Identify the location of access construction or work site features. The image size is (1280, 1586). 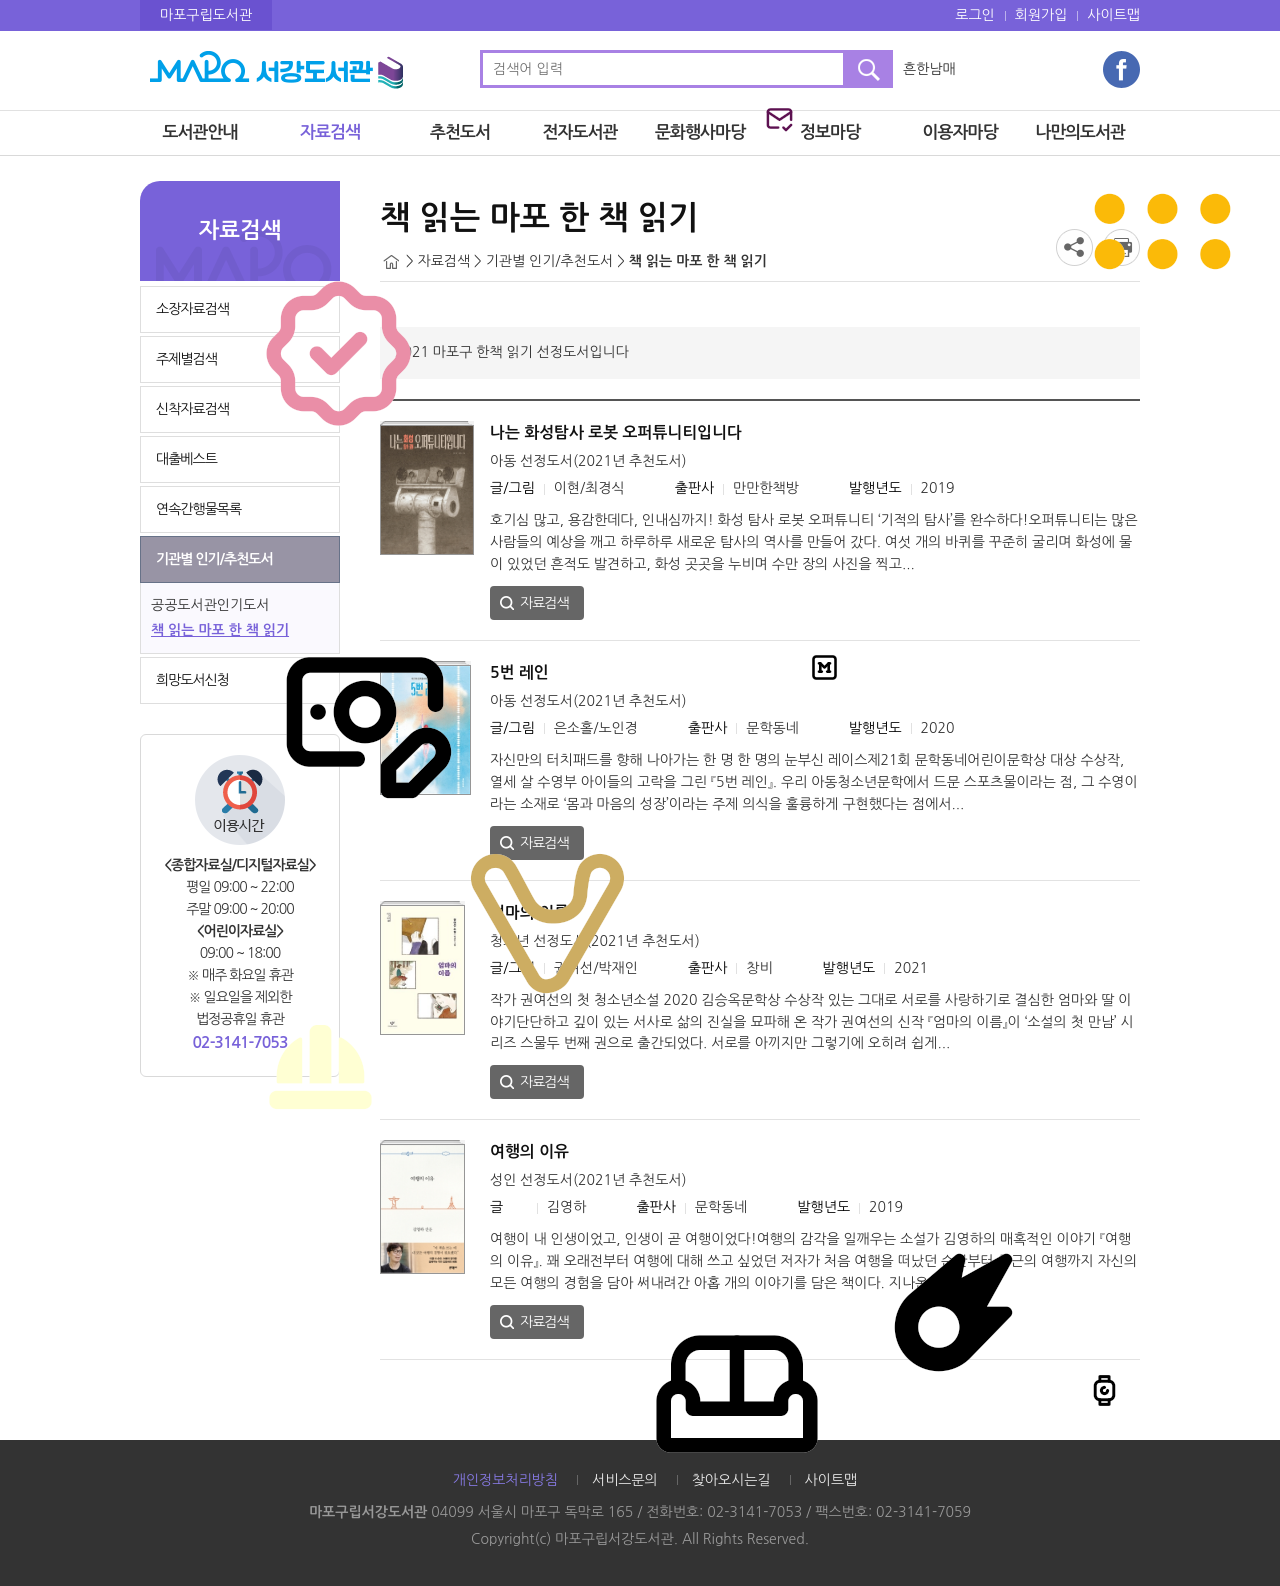
(320, 1072).